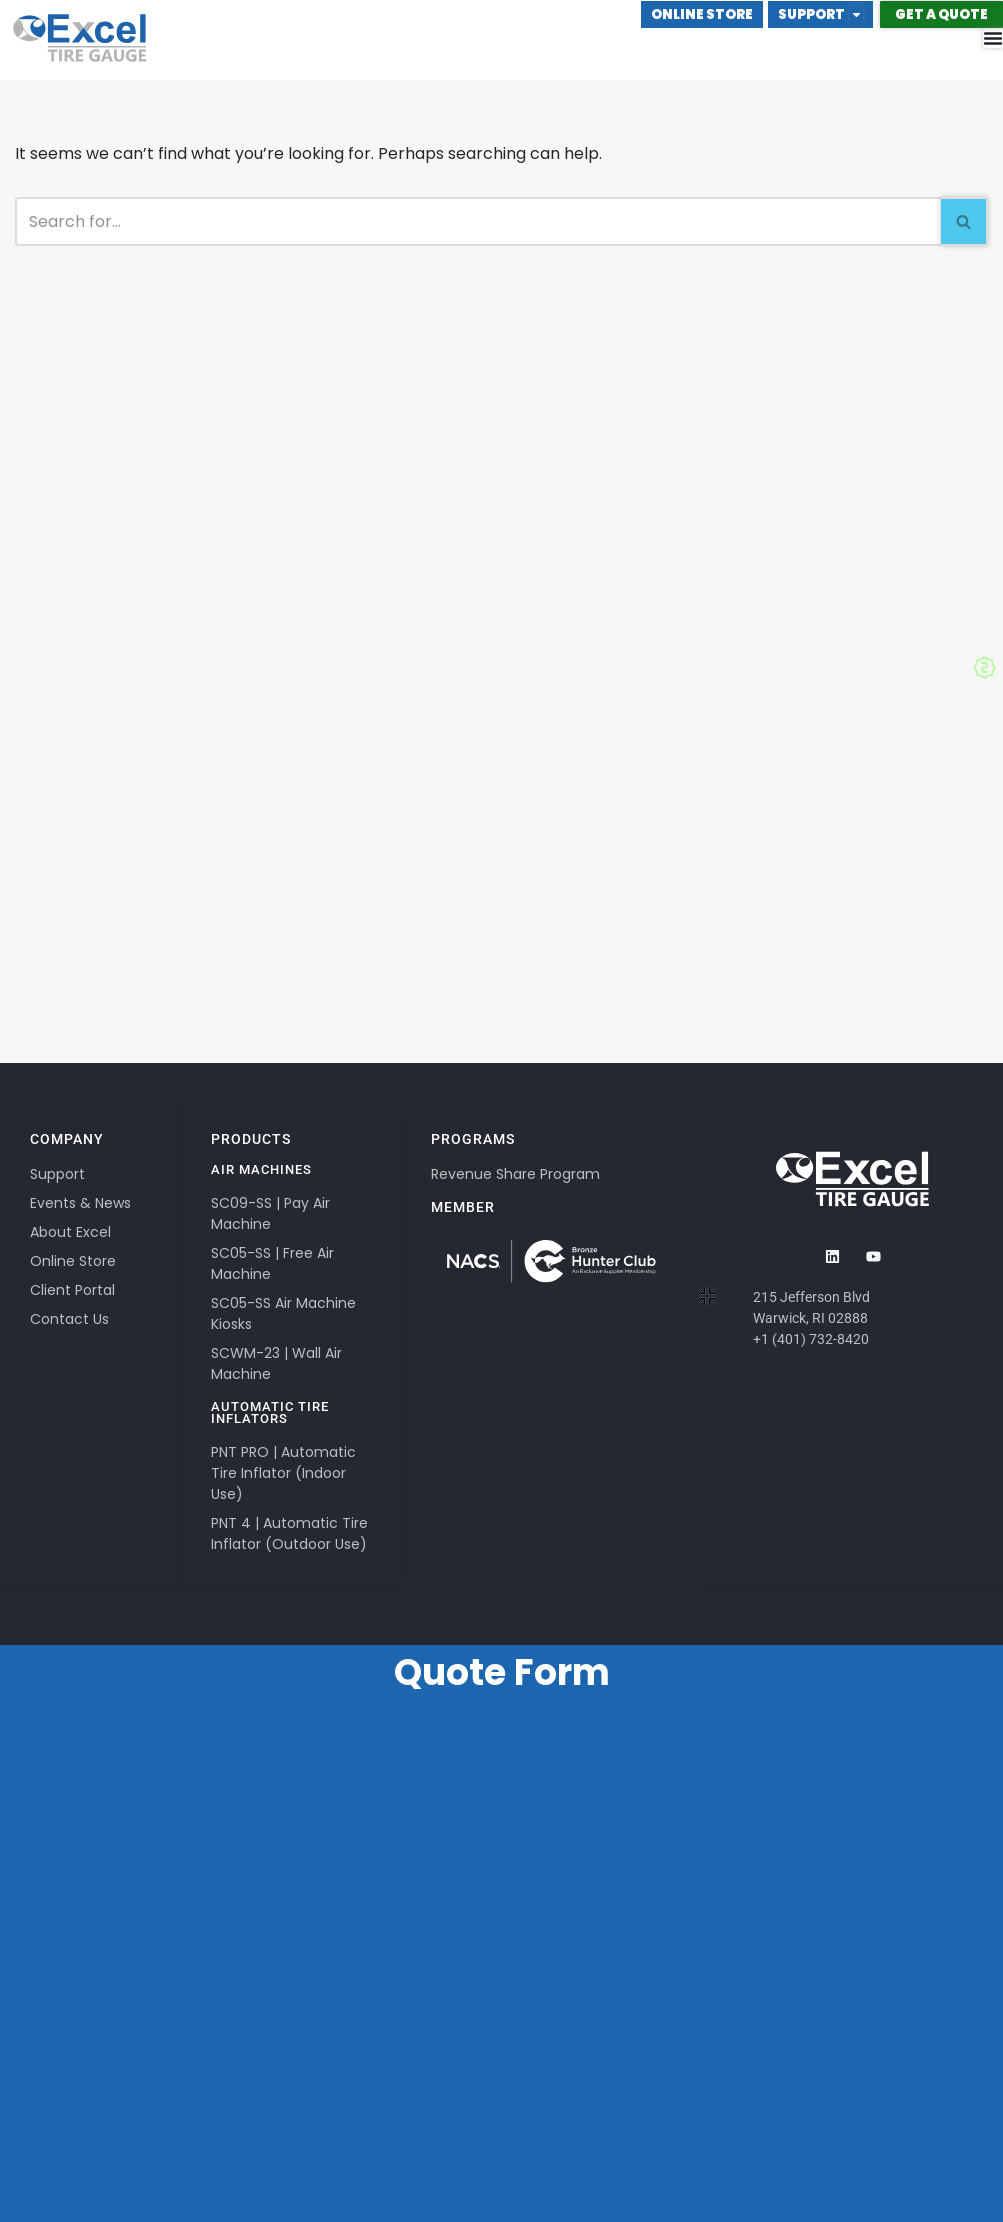 This screenshot has width=1003, height=2222. What do you see at coordinates (984, 667) in the screenshot?
I see `indicates second place or runner-up status` at bounding box center [984, 667].